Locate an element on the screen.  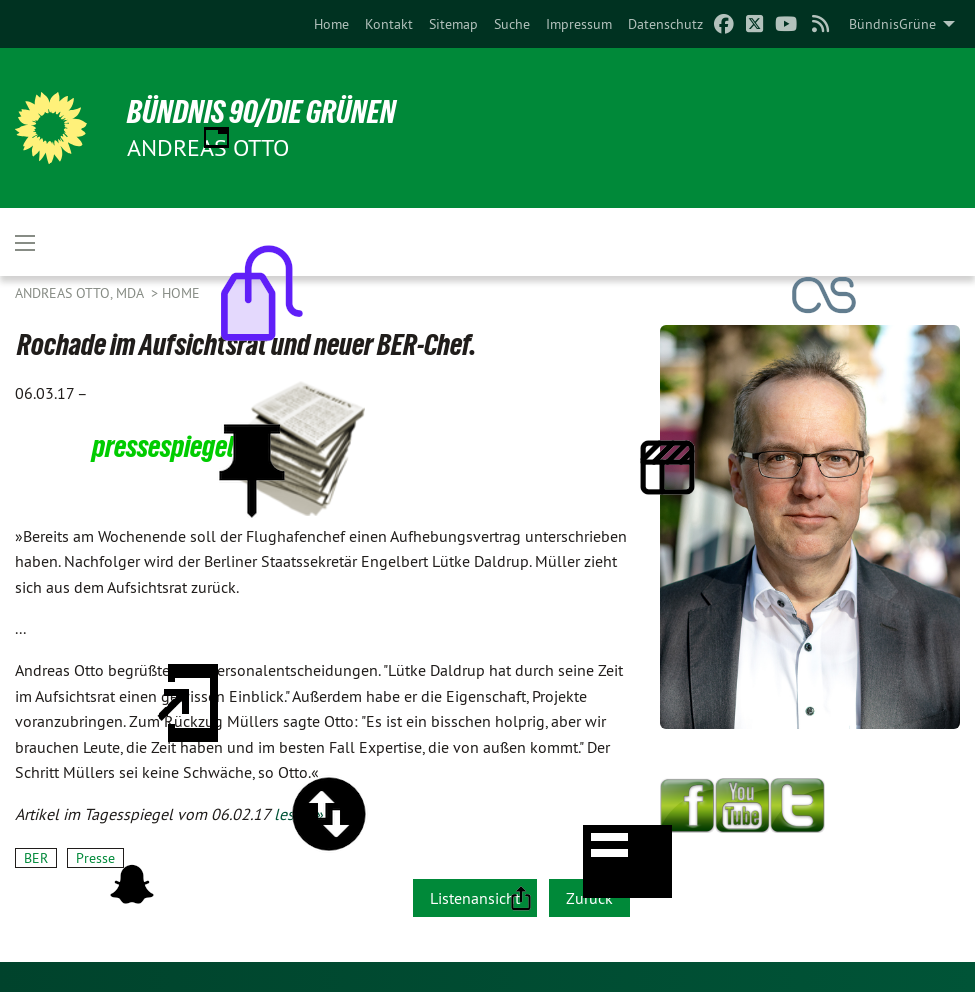
add shortcut to home screen is located at coordinates (189, 703).